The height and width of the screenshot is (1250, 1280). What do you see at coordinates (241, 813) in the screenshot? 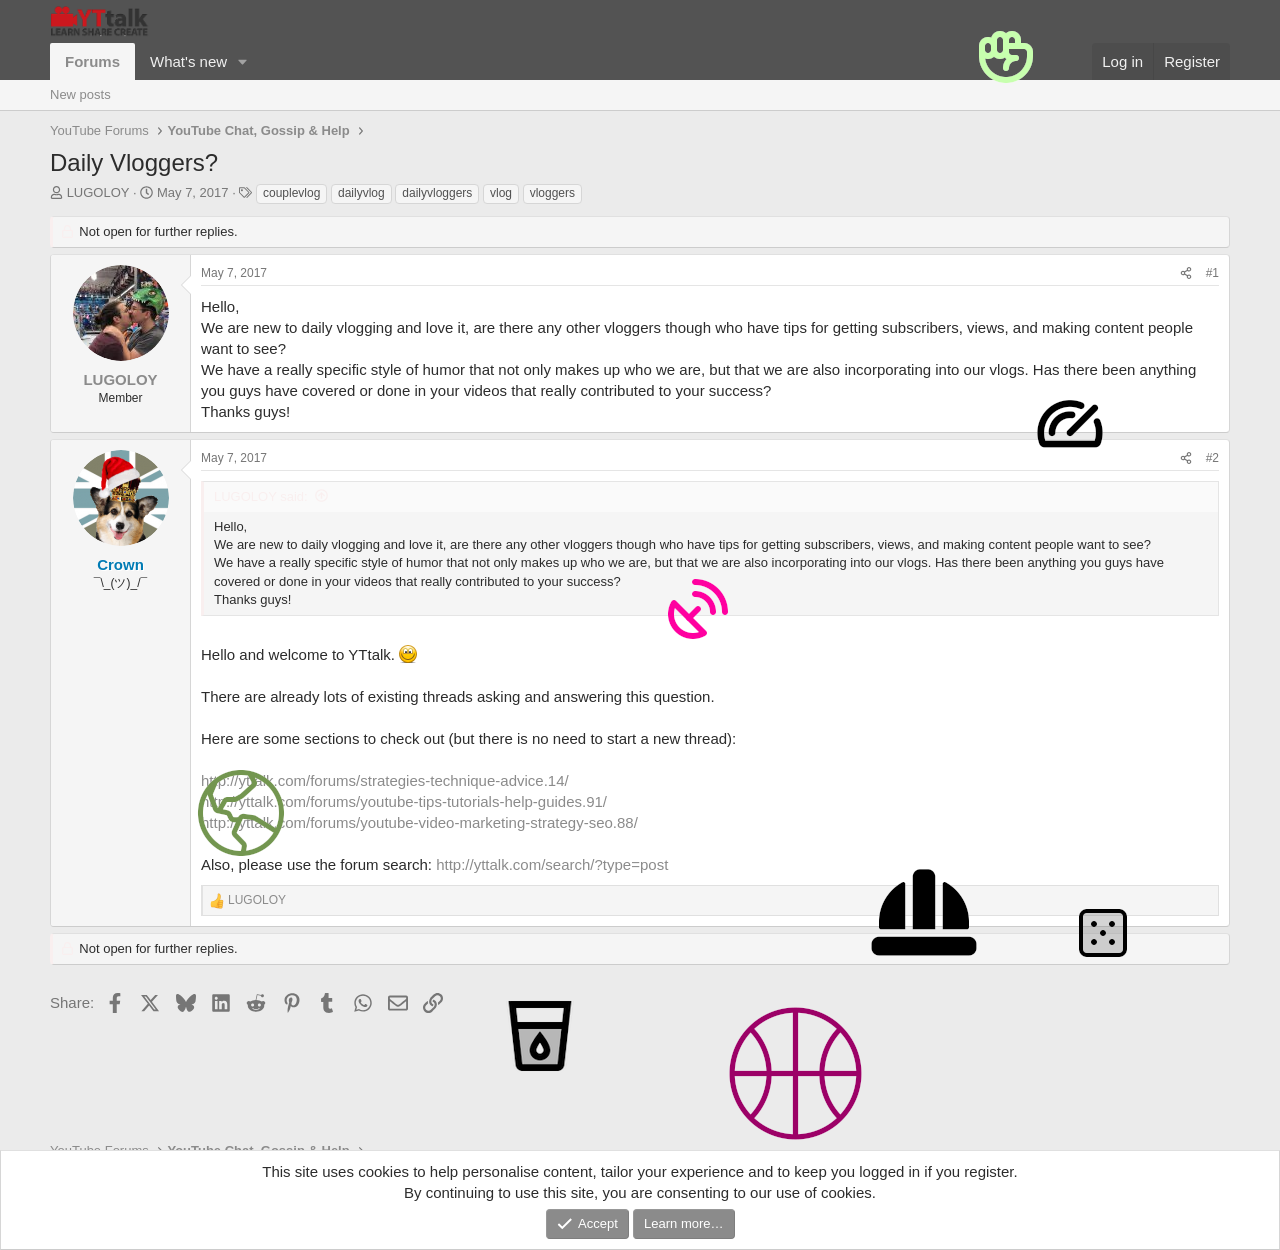
I see `switch to western hemisphere region` at bounding box center [241, 813].